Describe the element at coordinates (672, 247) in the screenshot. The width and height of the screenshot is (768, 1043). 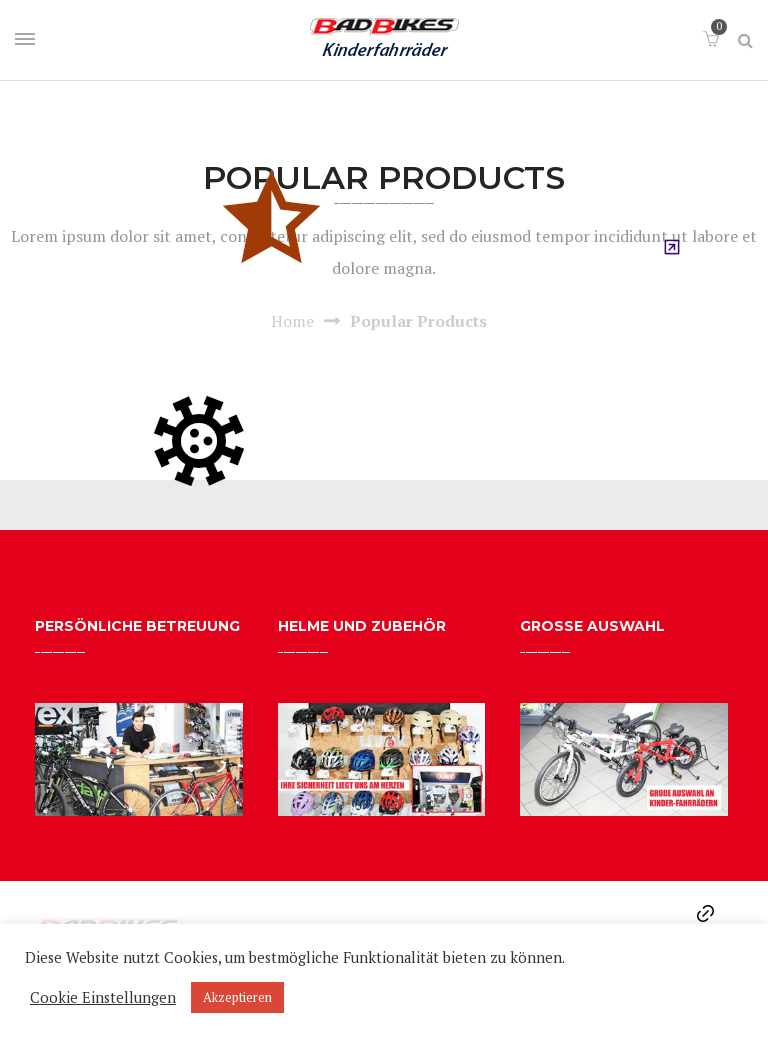
I see `open link in new window` at that location.